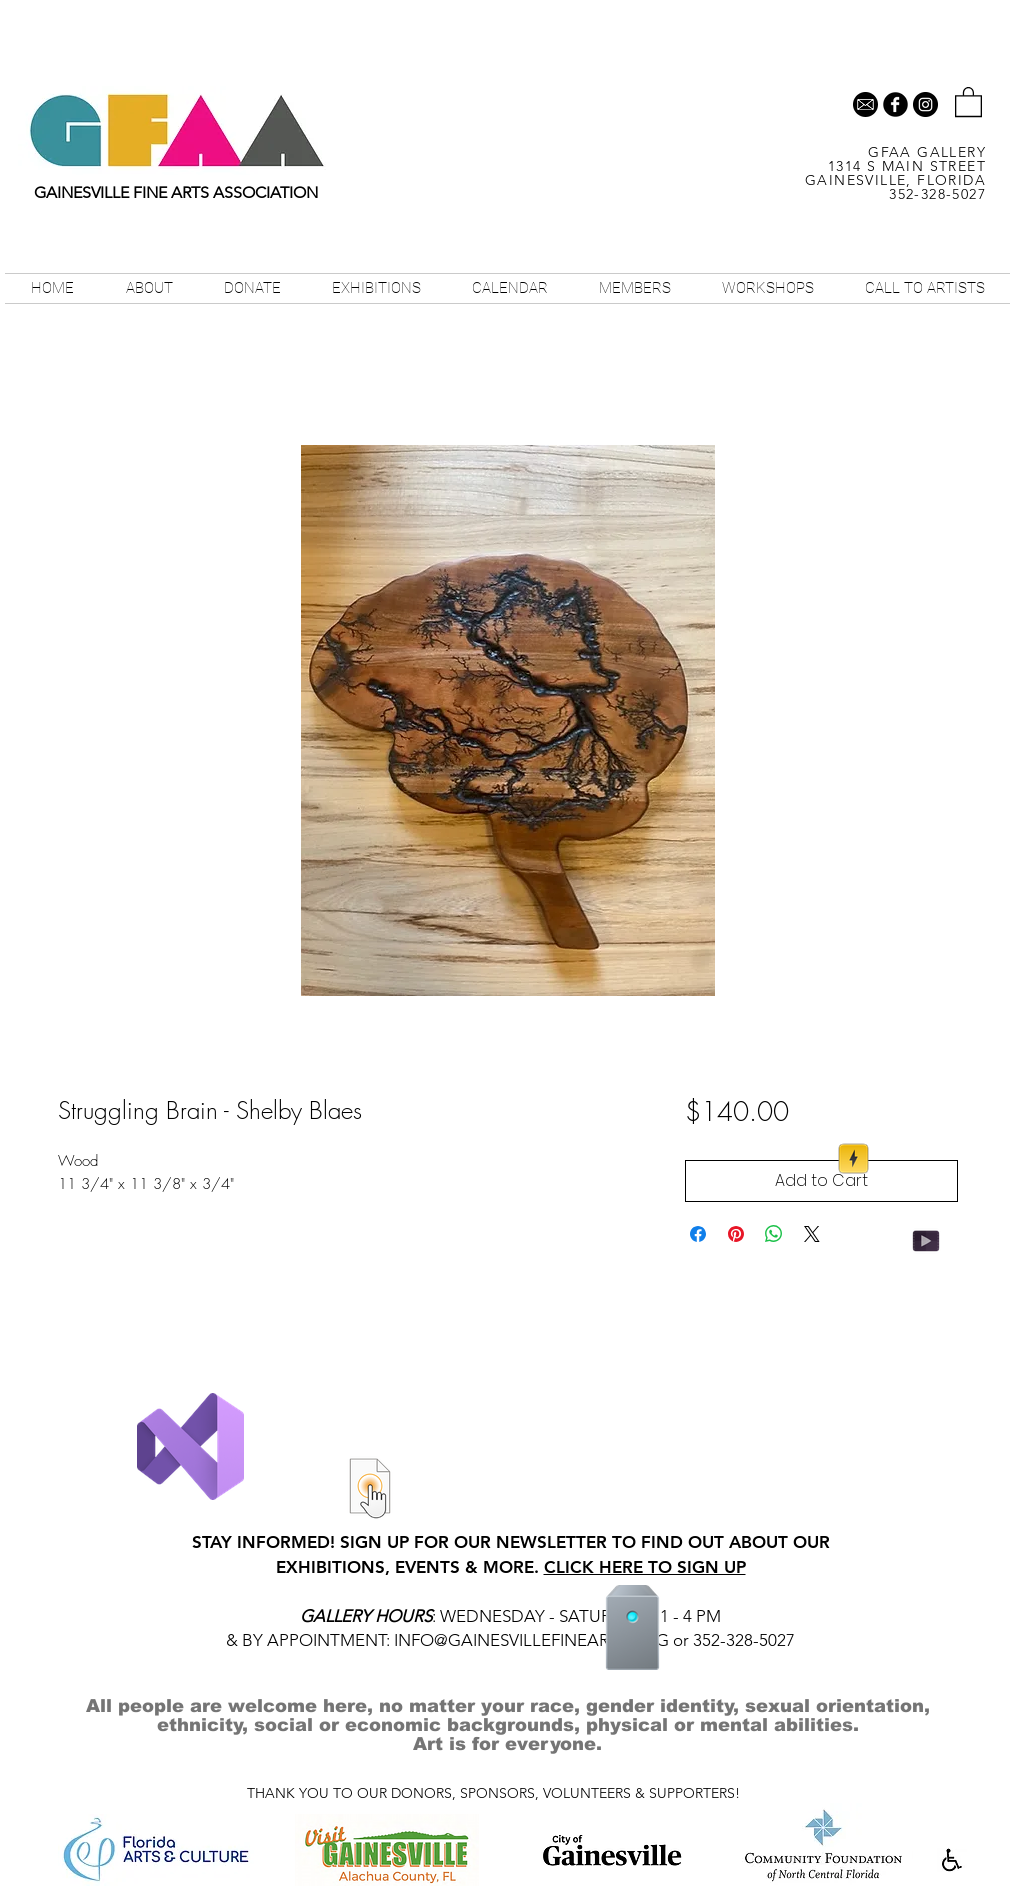  Describe the element at coordinates (632, 1627) in the screenshot. I see `view computer or system hardware information` at that location.